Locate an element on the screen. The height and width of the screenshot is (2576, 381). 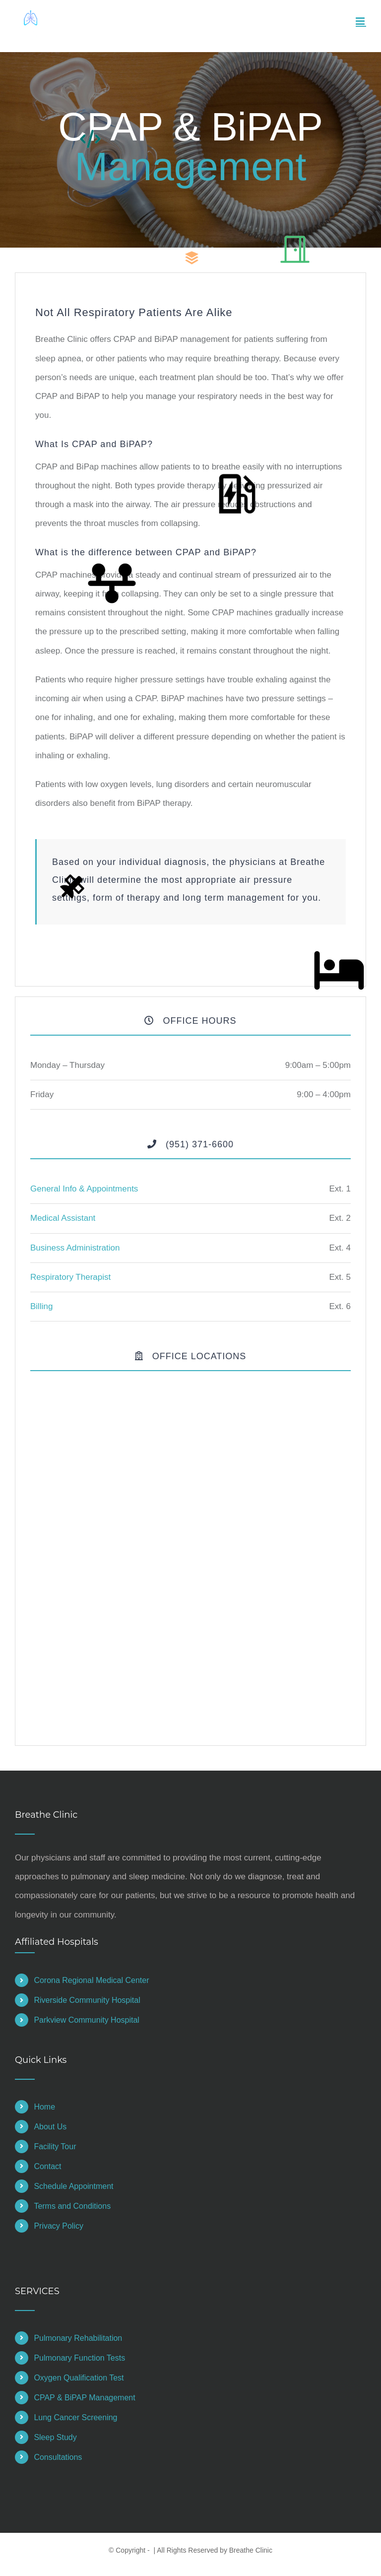
view or edit source code is located at coordinates (90, 139).